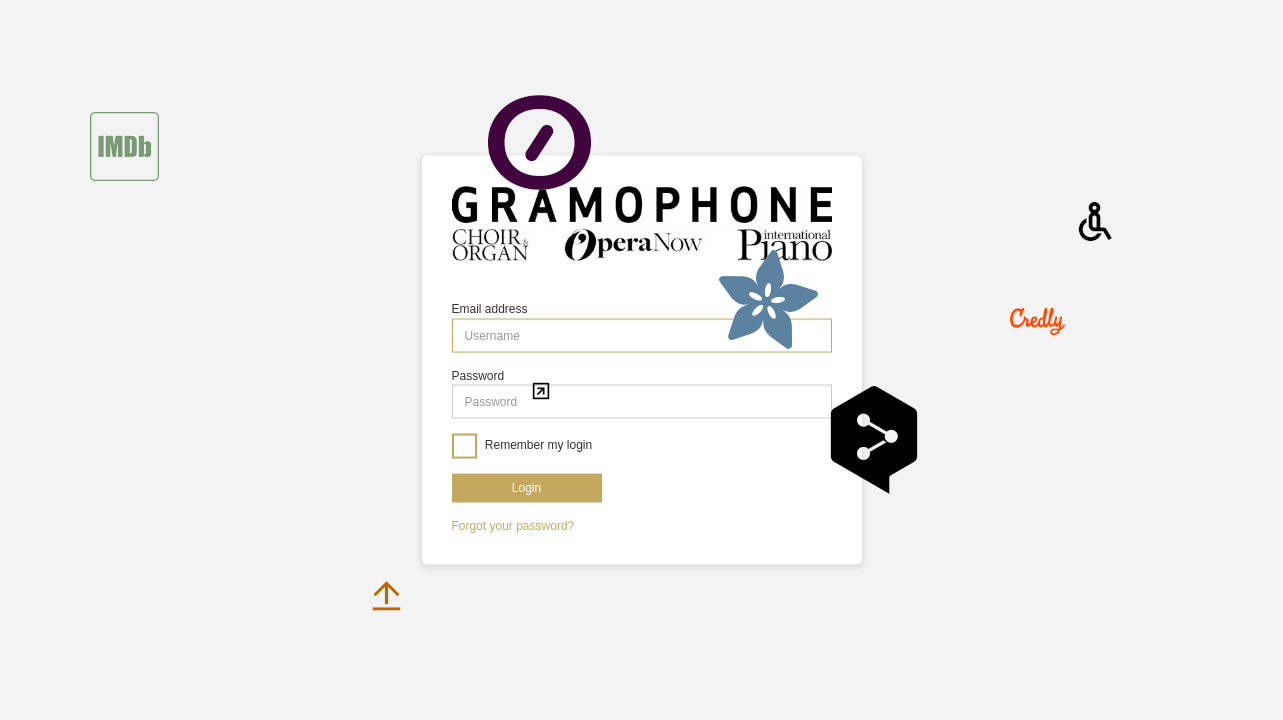  Describe the element at coordinates (386, 596) in the screenshot. I see `upload a file or document` at that location.